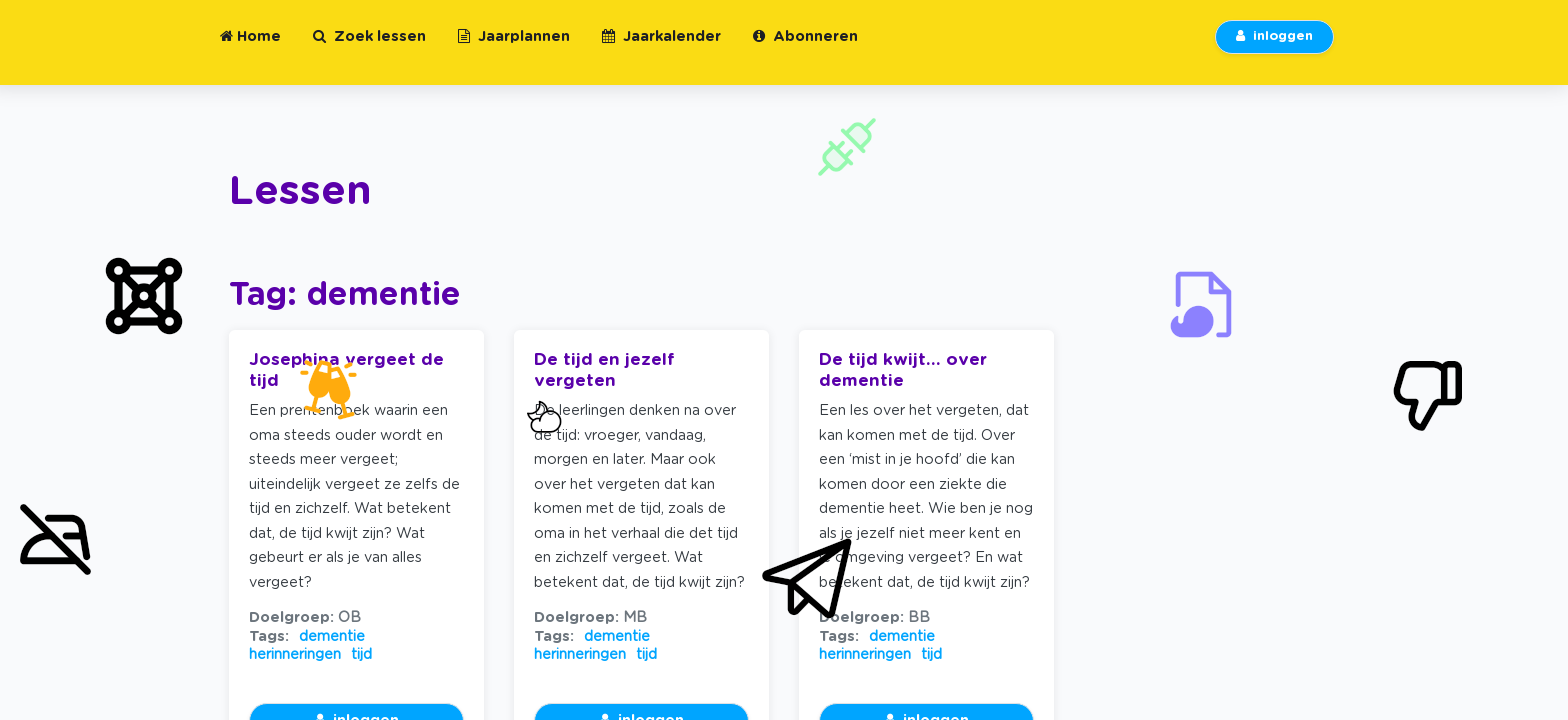  I want to click on access cloud-synced files, so click(1203, 304).